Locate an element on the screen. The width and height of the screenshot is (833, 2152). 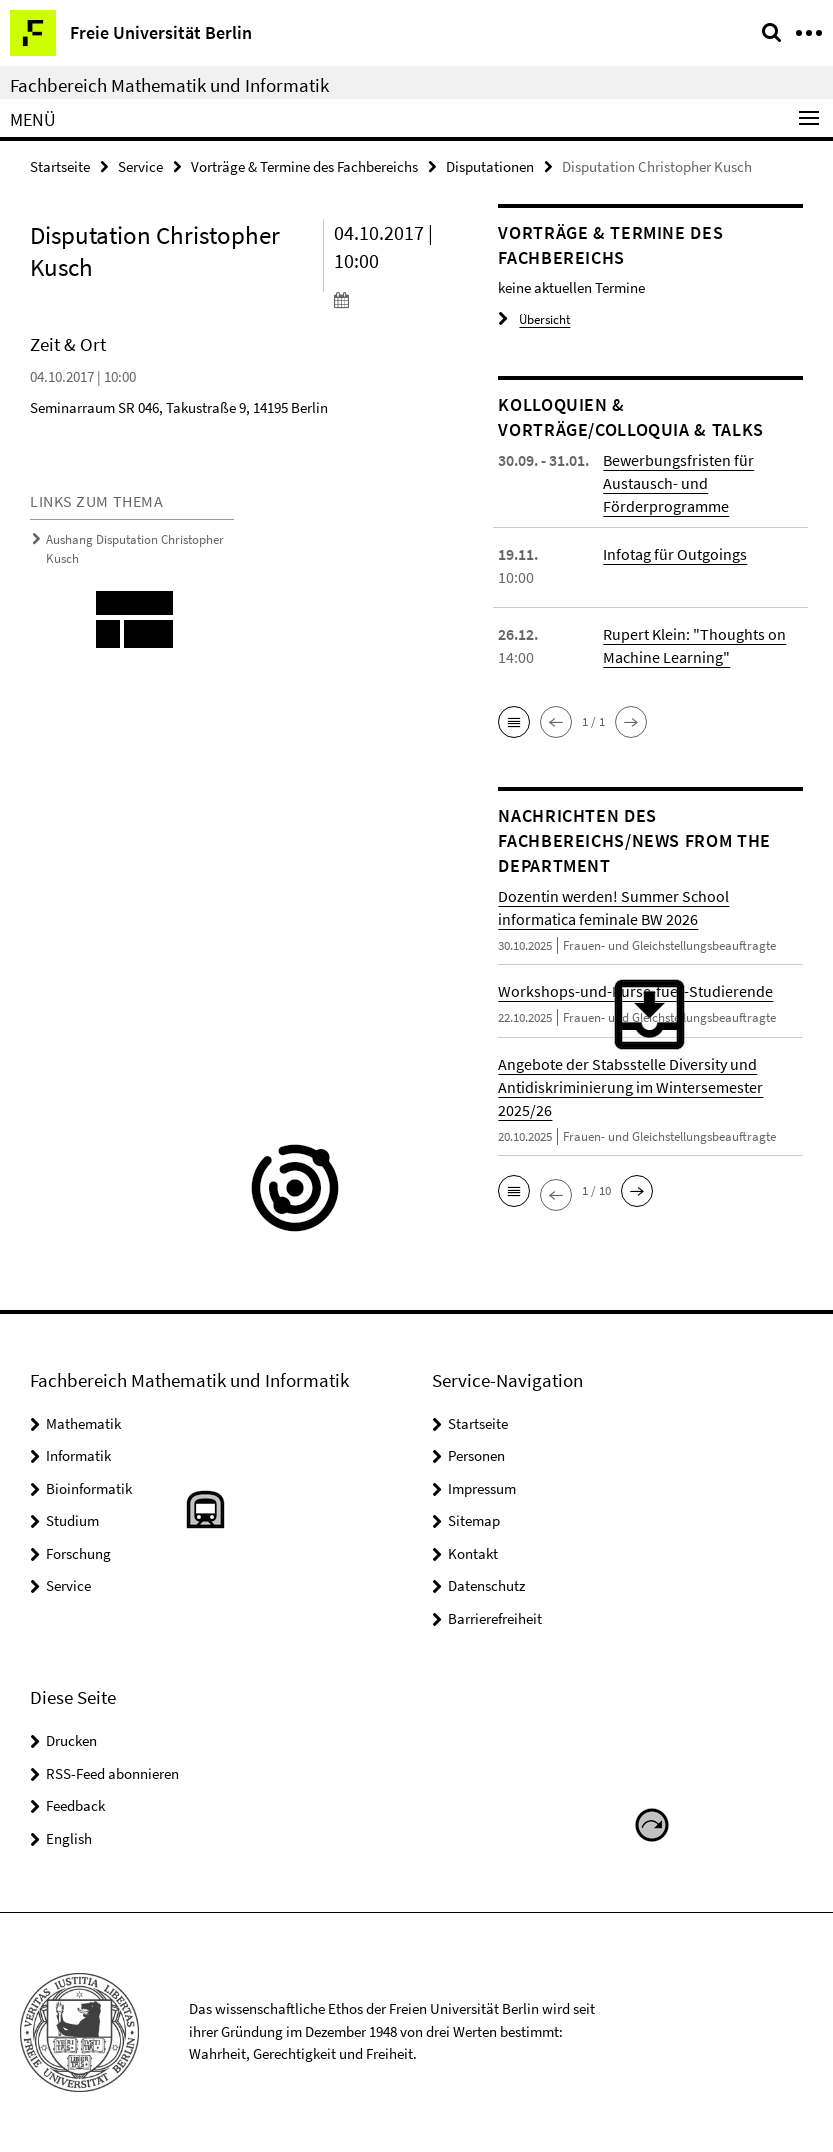
skip to the next scheduled item or plan is located at coordinates (652, 1825).